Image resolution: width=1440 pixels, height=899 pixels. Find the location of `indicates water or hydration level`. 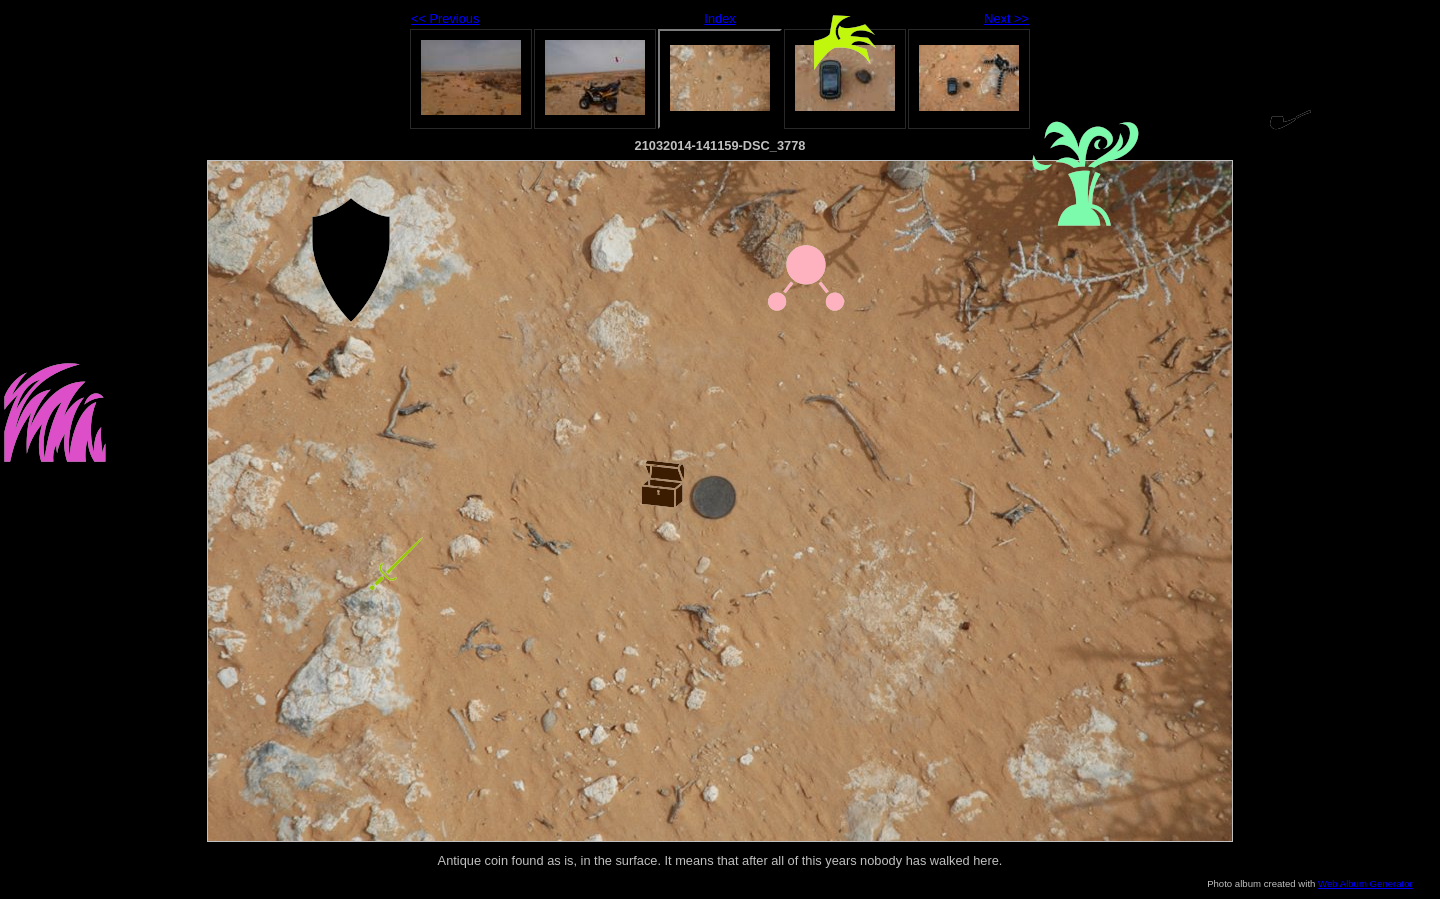

indicates water or hydration level is located at coordinates (806, 278).